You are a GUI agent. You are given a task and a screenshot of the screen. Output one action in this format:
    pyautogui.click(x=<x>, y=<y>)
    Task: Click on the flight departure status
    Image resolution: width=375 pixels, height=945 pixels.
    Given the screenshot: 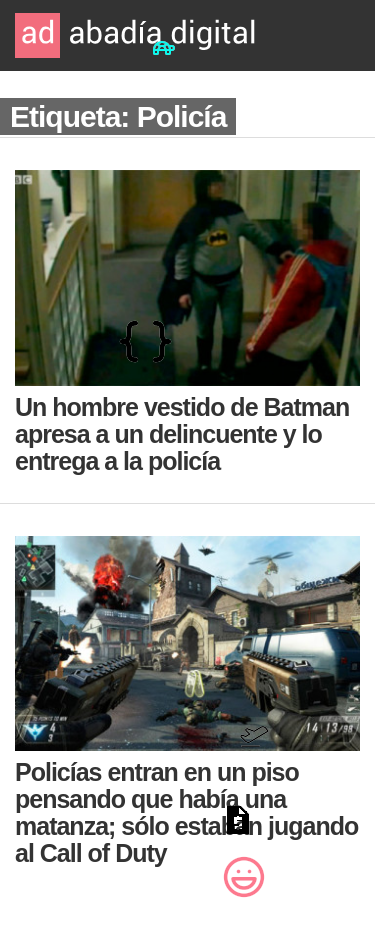 What is the action you would take?
    pyautogui.click(x=254, y=735)
    